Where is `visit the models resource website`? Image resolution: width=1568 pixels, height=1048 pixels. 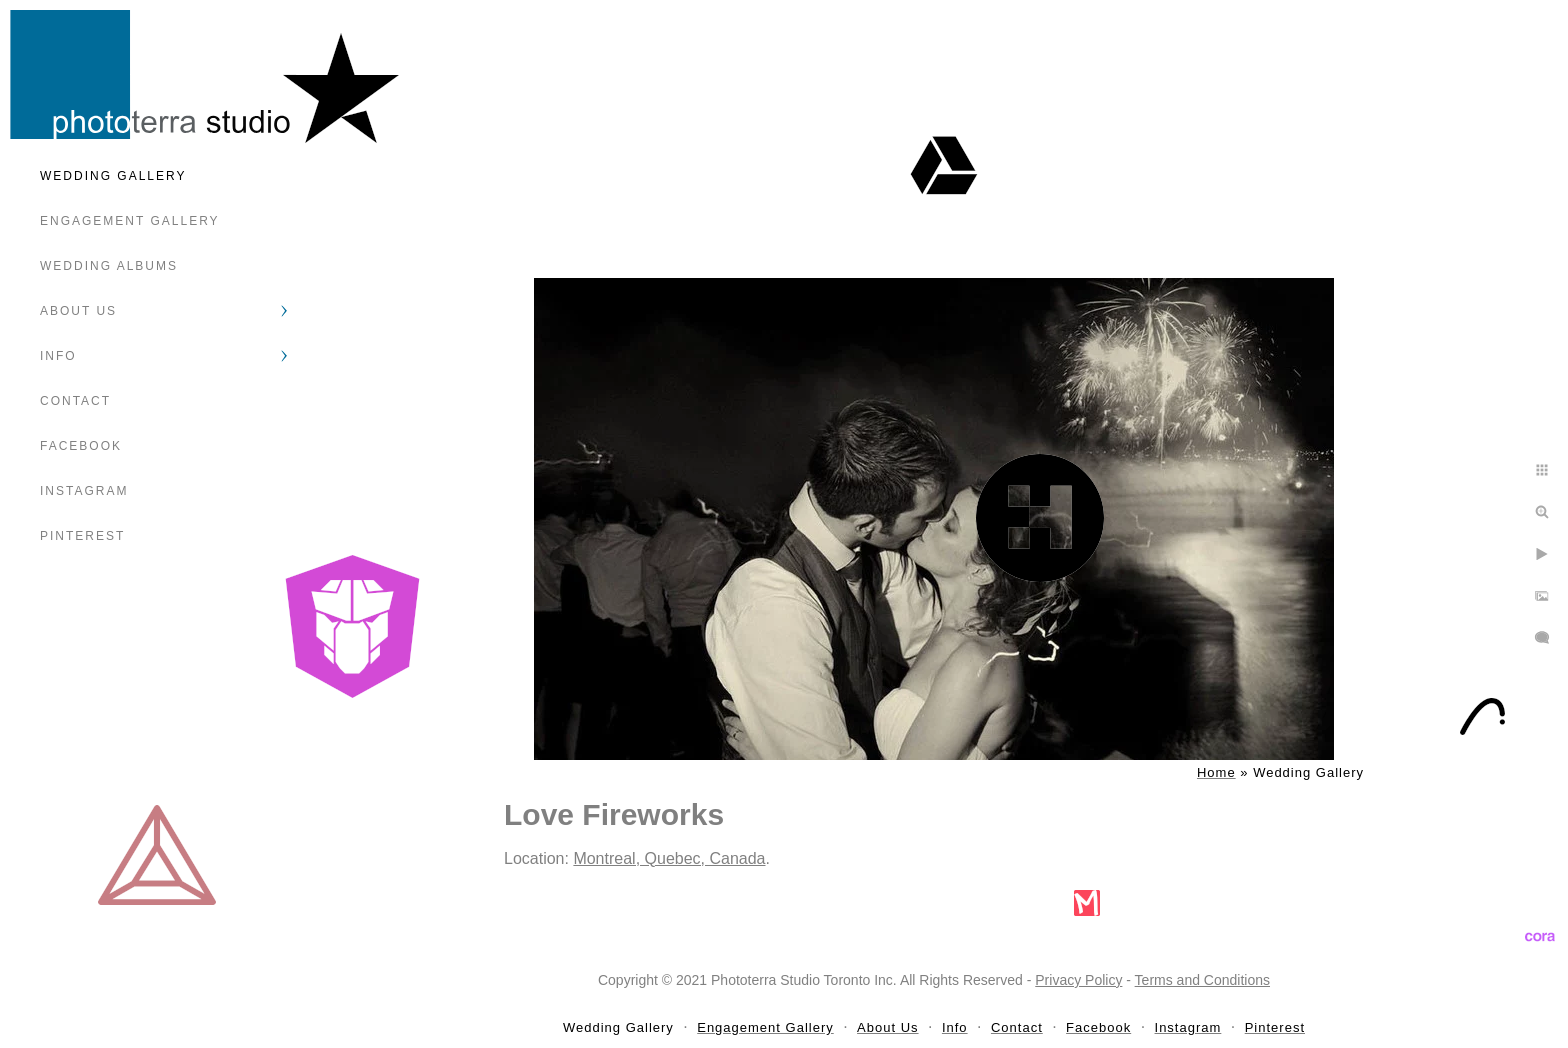 visit the models resource website is located at coordinates (1087, 903).